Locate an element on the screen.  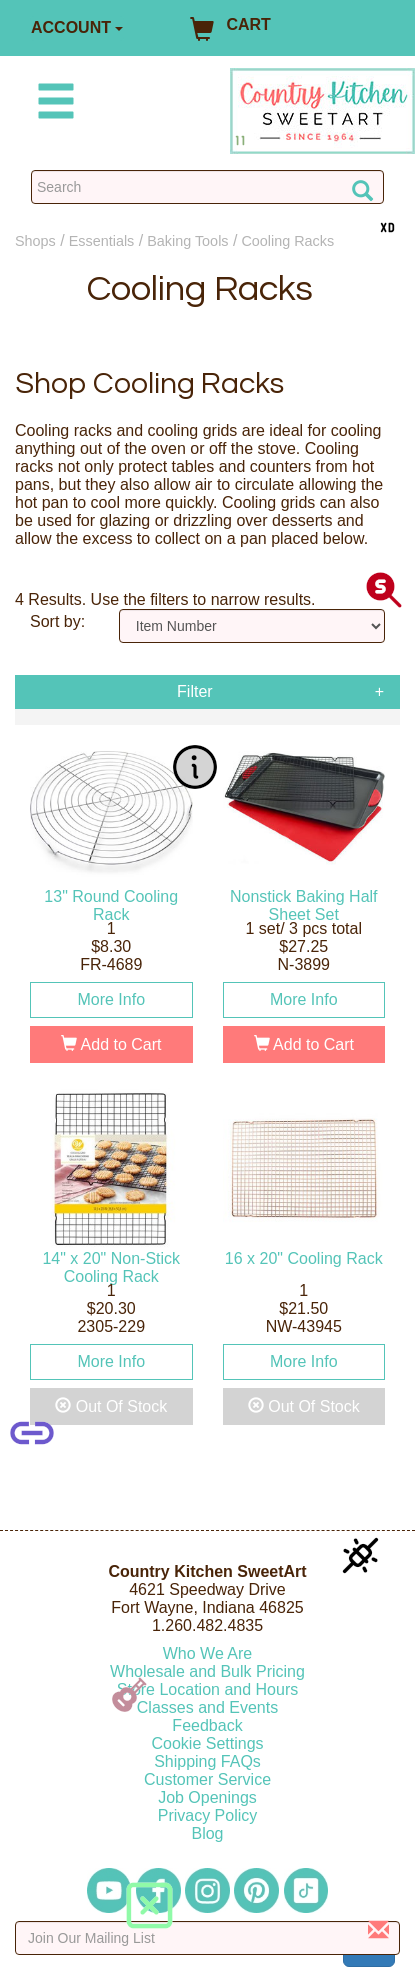
indicates an active connection or link is located at coordinates (360, 1555).